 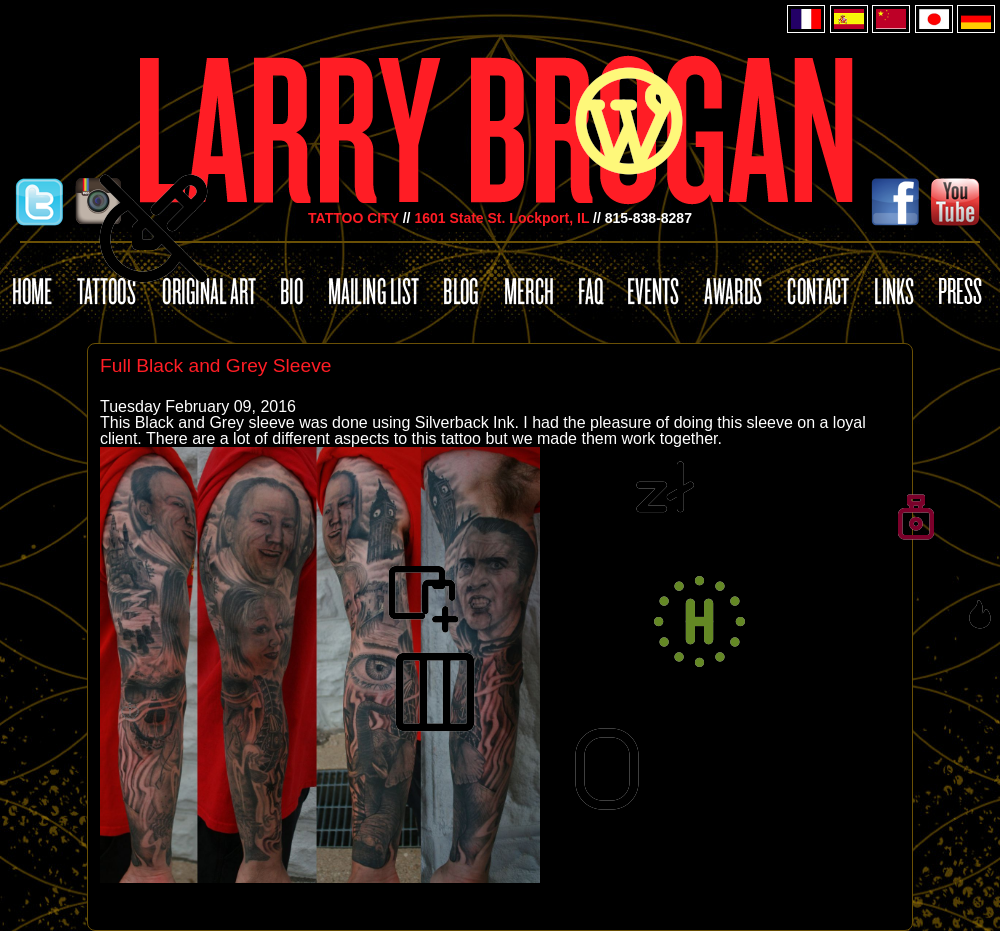 What do you see at coordinates (699, 621) in the screenshot?
I see `indicates a pending or in-progress hospital/health service` at bounding box center [699, 621].